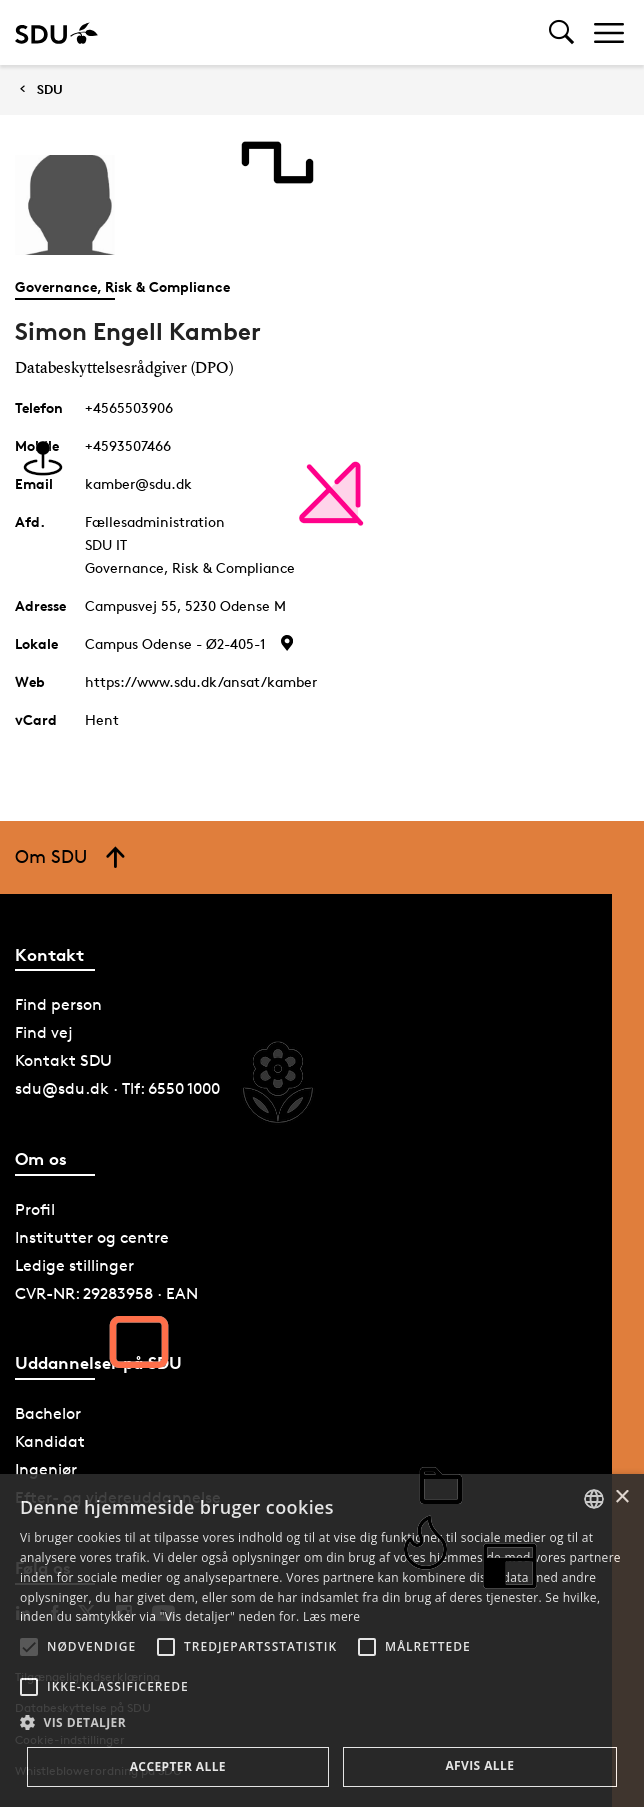 This screenshot has height=1807, width=644. What do you see at coordinates (43, 459) in the screenshot?
I see `view location area or radius` at bounding box center [43, 459].